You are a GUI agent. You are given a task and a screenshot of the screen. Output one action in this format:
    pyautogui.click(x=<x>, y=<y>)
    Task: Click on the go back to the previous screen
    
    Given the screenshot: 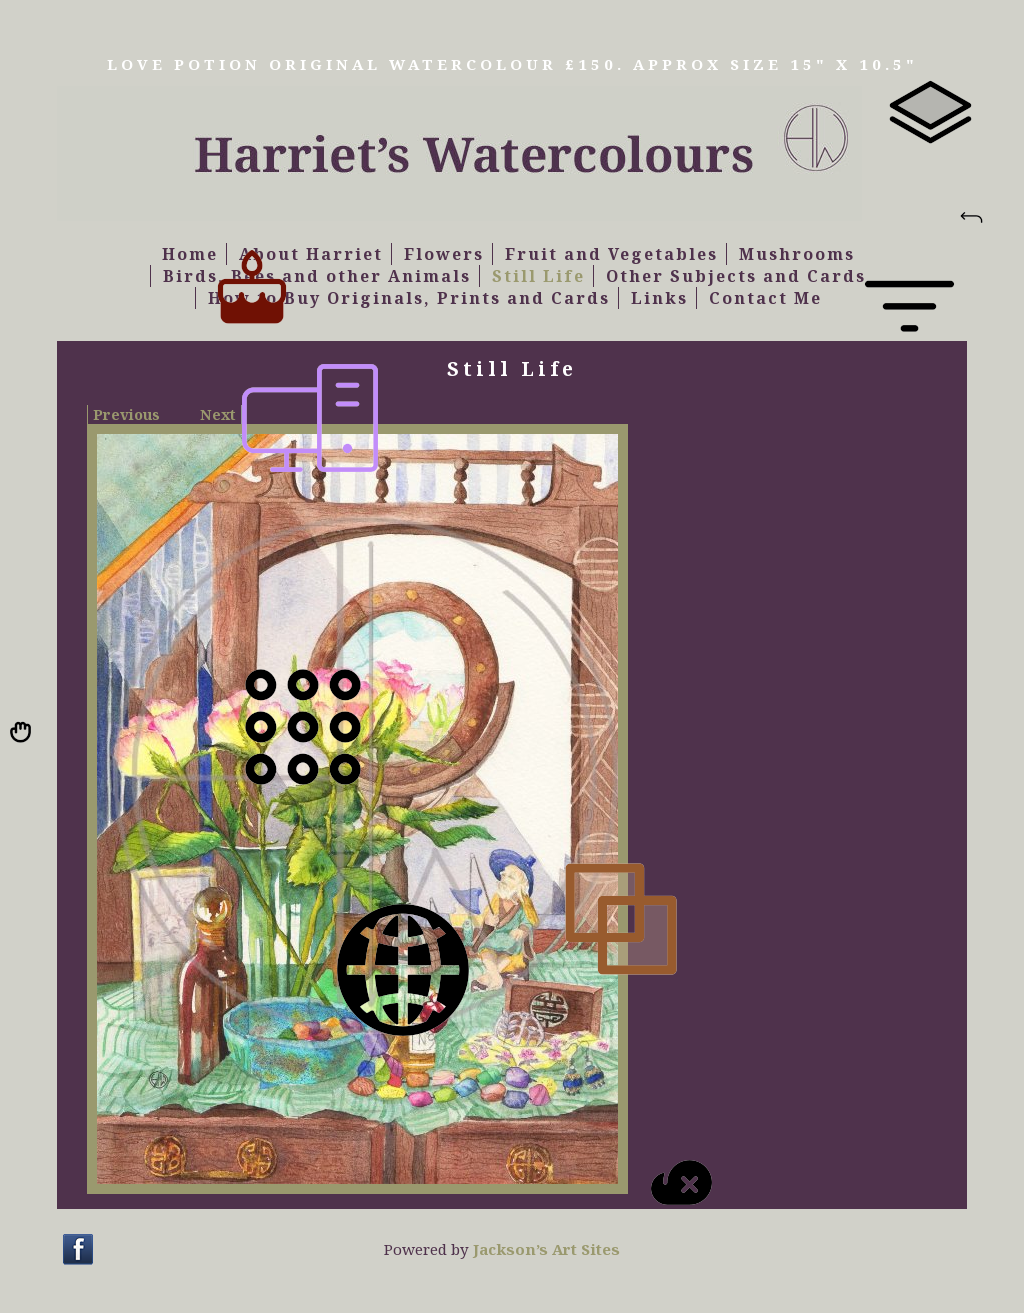 What is the action you would take?
    pyautogui.click(x=971, y=217)
    